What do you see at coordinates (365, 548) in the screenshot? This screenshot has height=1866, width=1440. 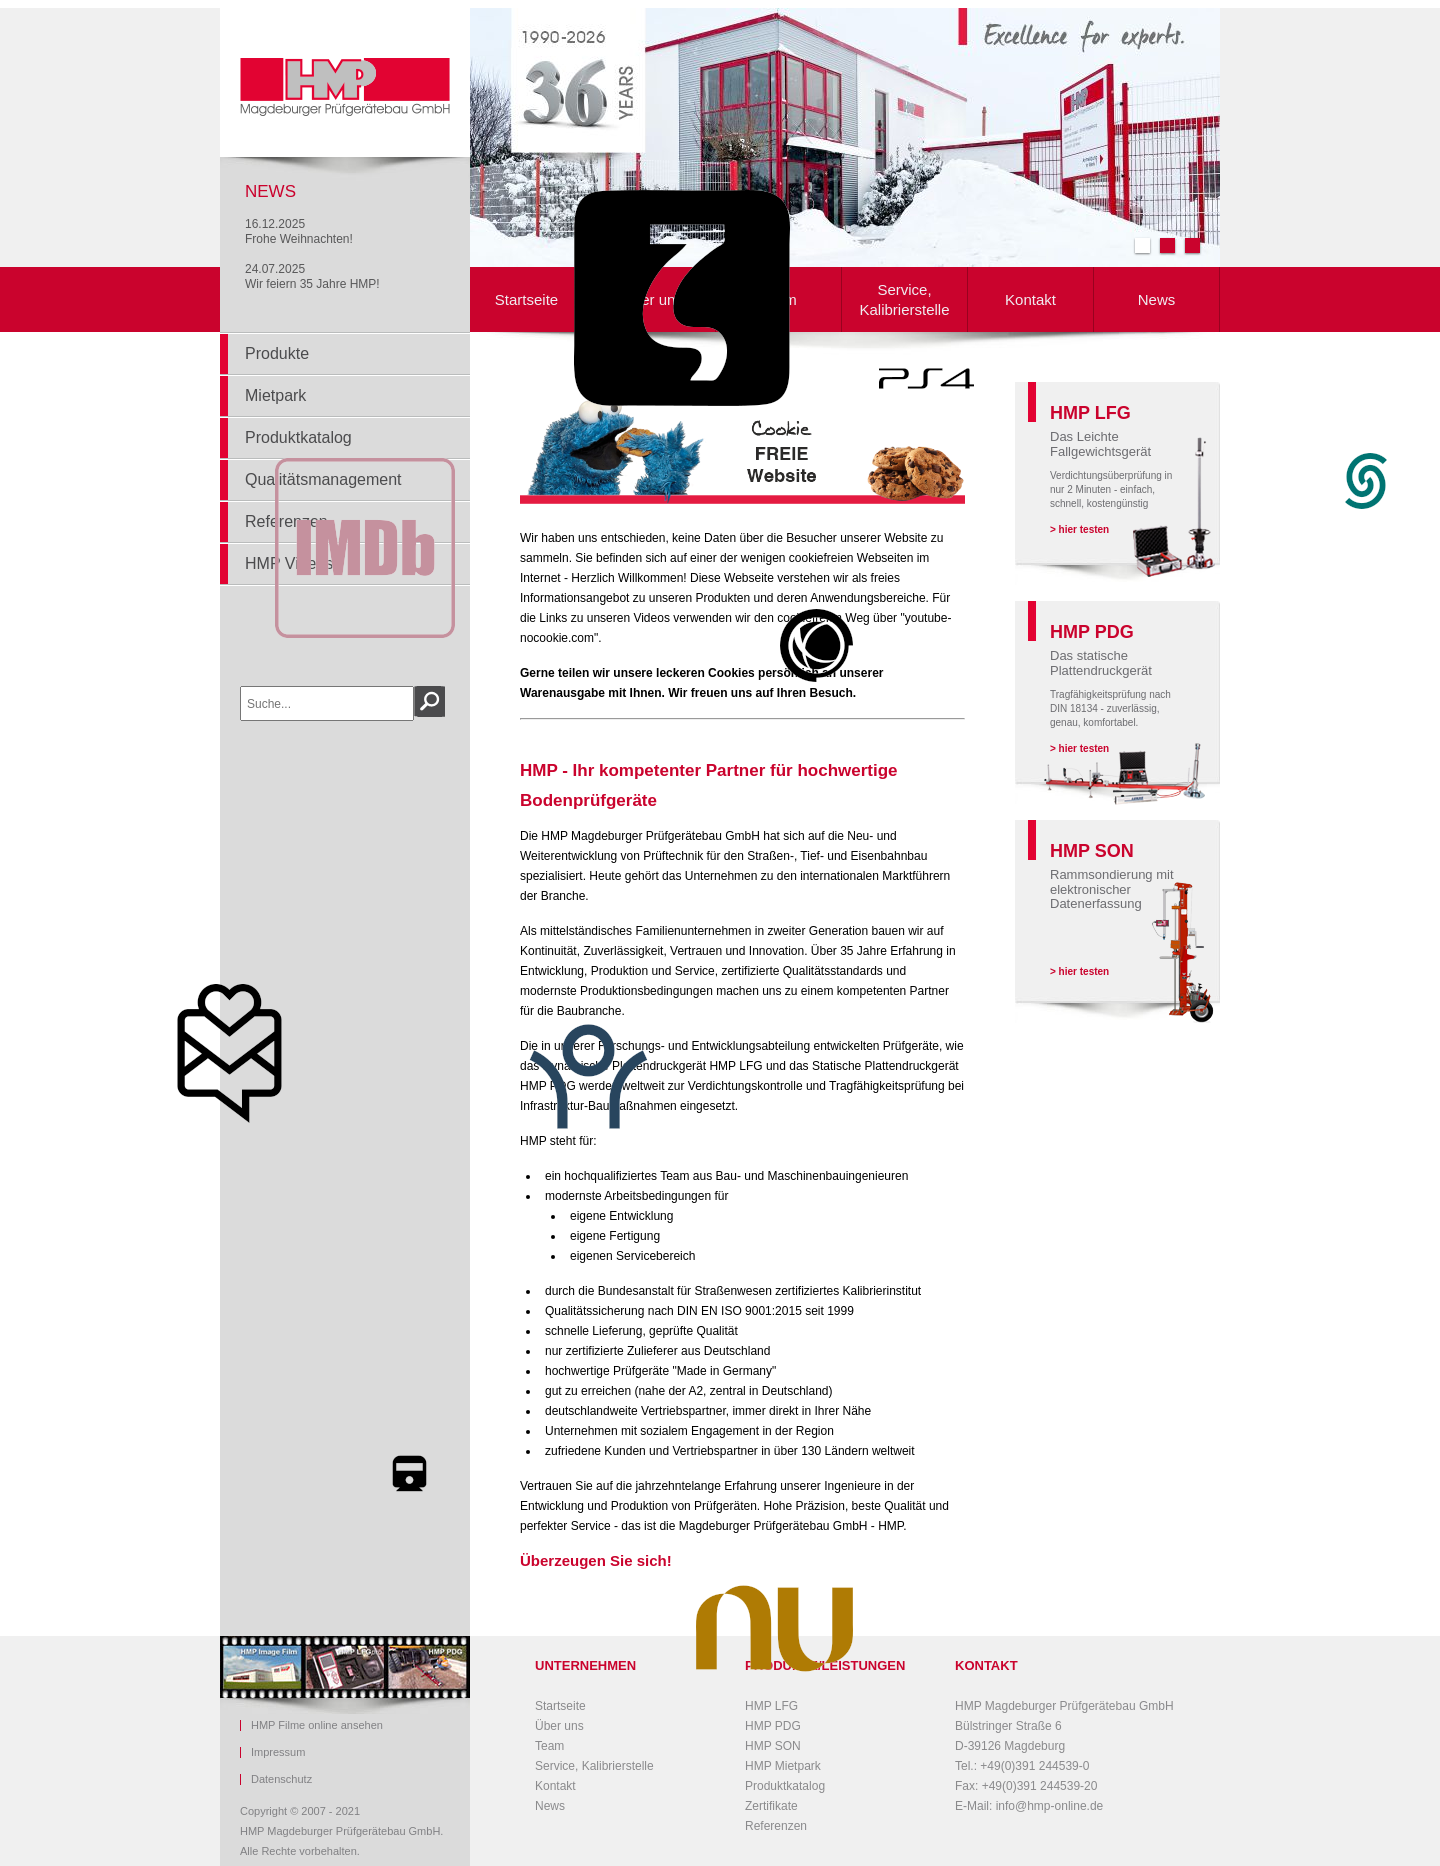 I see `visit IMDb website or app` at bounding box center [365, 548].